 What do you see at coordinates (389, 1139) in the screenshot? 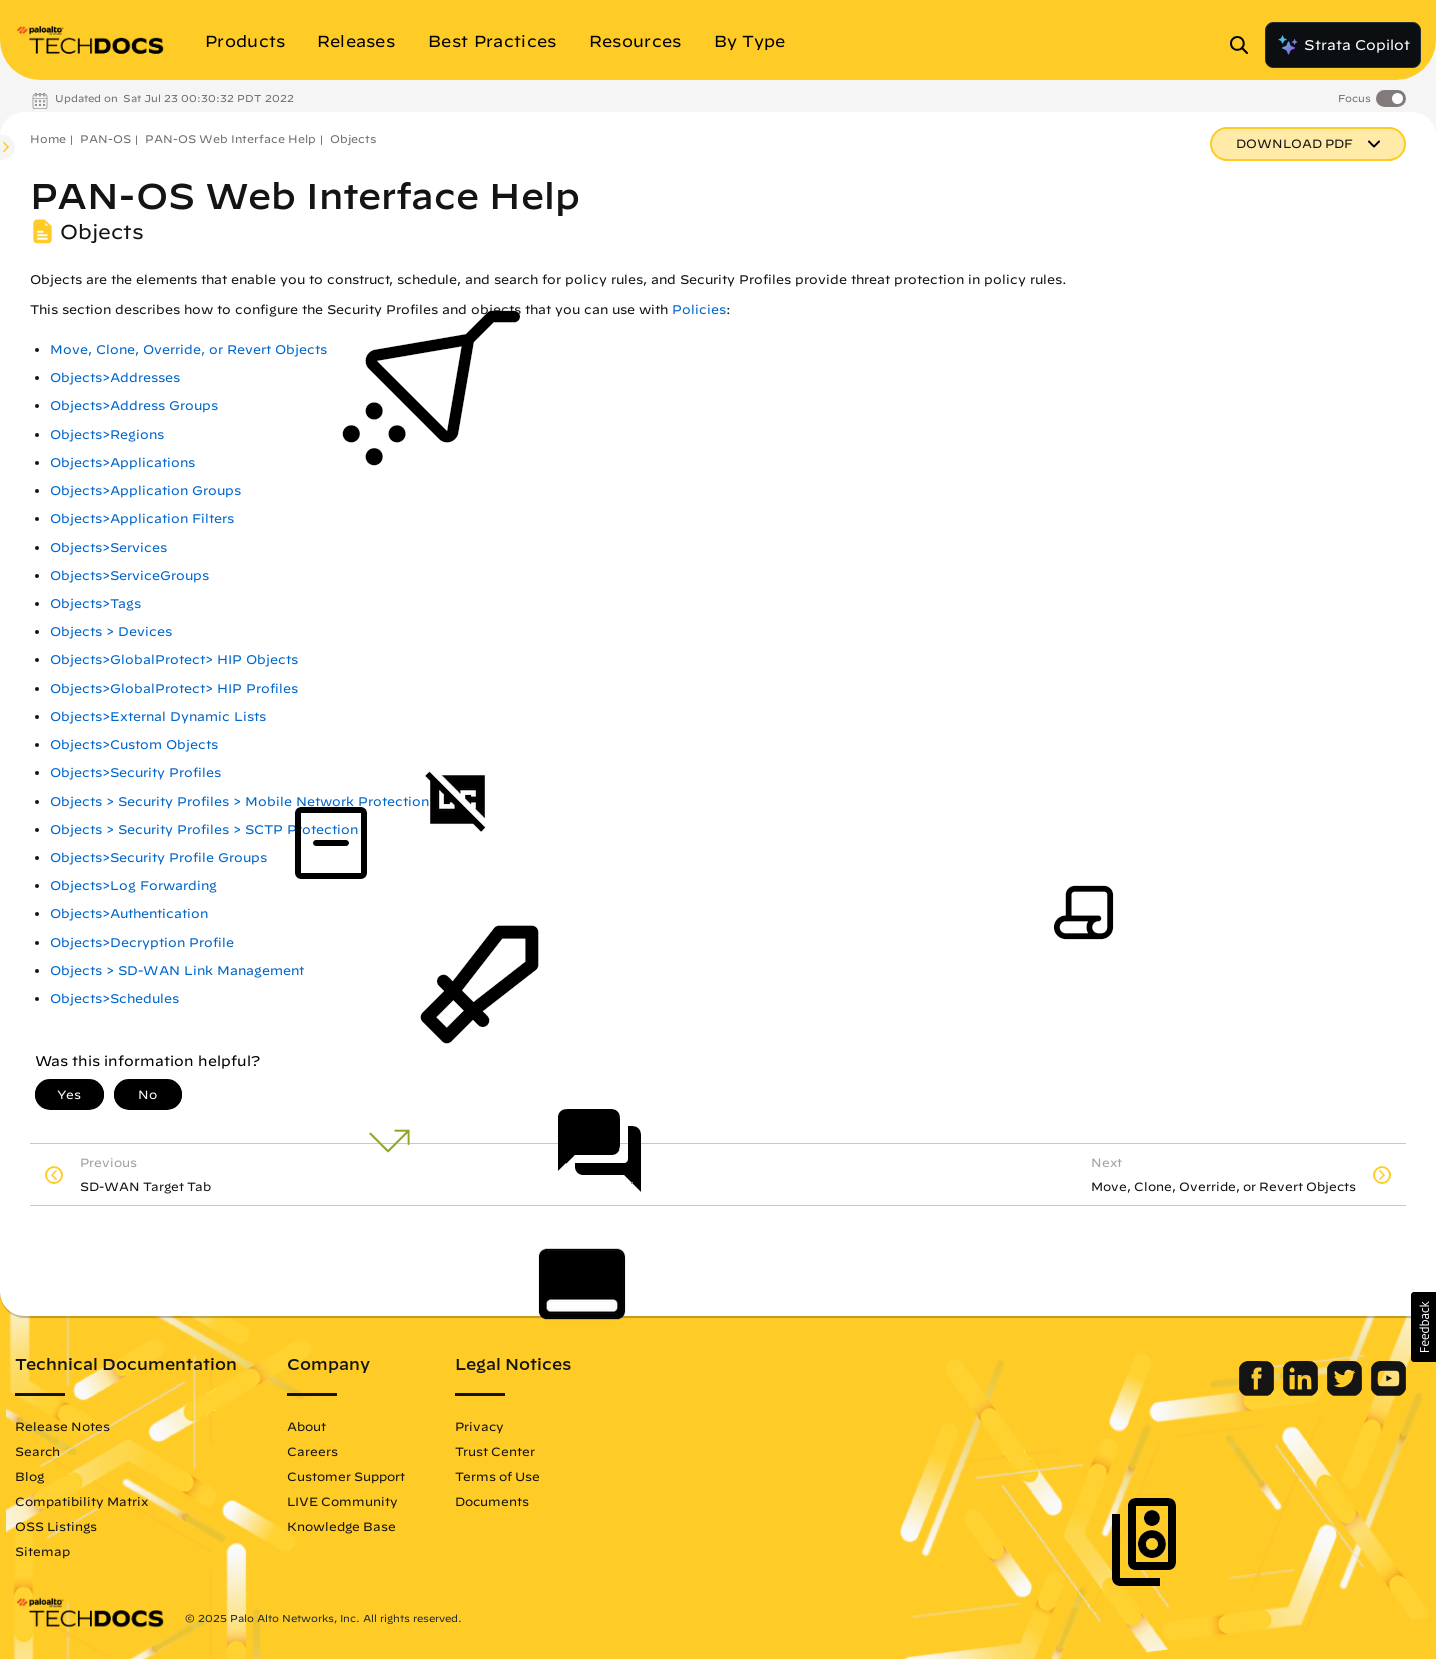
I see `reply to a message` at bounding box center [389, 1139].